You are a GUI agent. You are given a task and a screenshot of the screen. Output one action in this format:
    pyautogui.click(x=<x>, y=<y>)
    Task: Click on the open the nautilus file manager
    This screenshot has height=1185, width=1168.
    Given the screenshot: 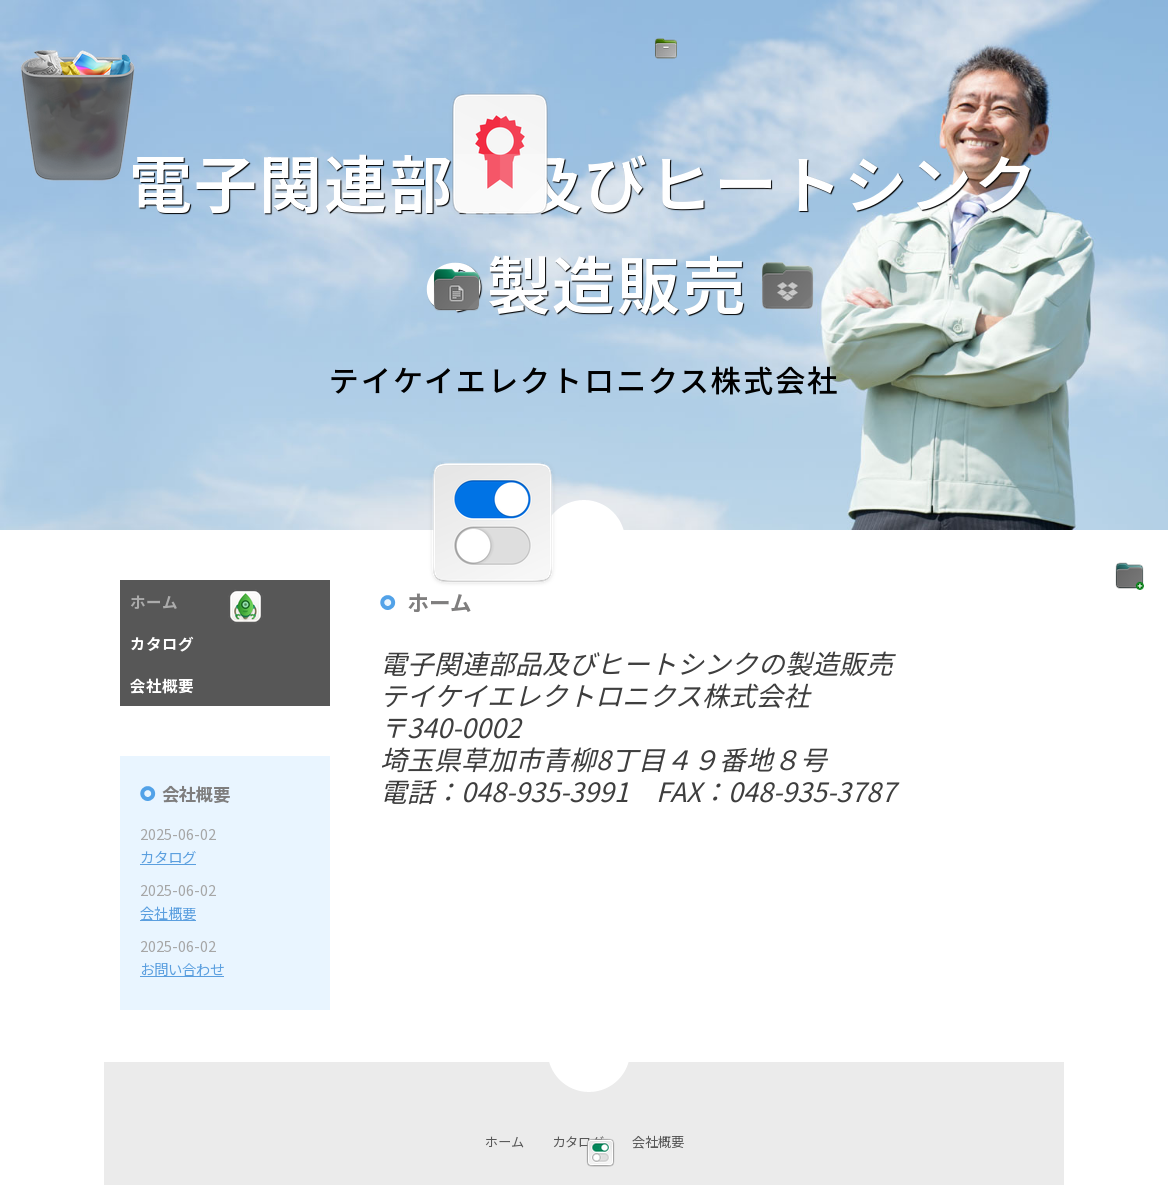 What is the action you would take?
    pyautogui.click(x=666, y=48)
    